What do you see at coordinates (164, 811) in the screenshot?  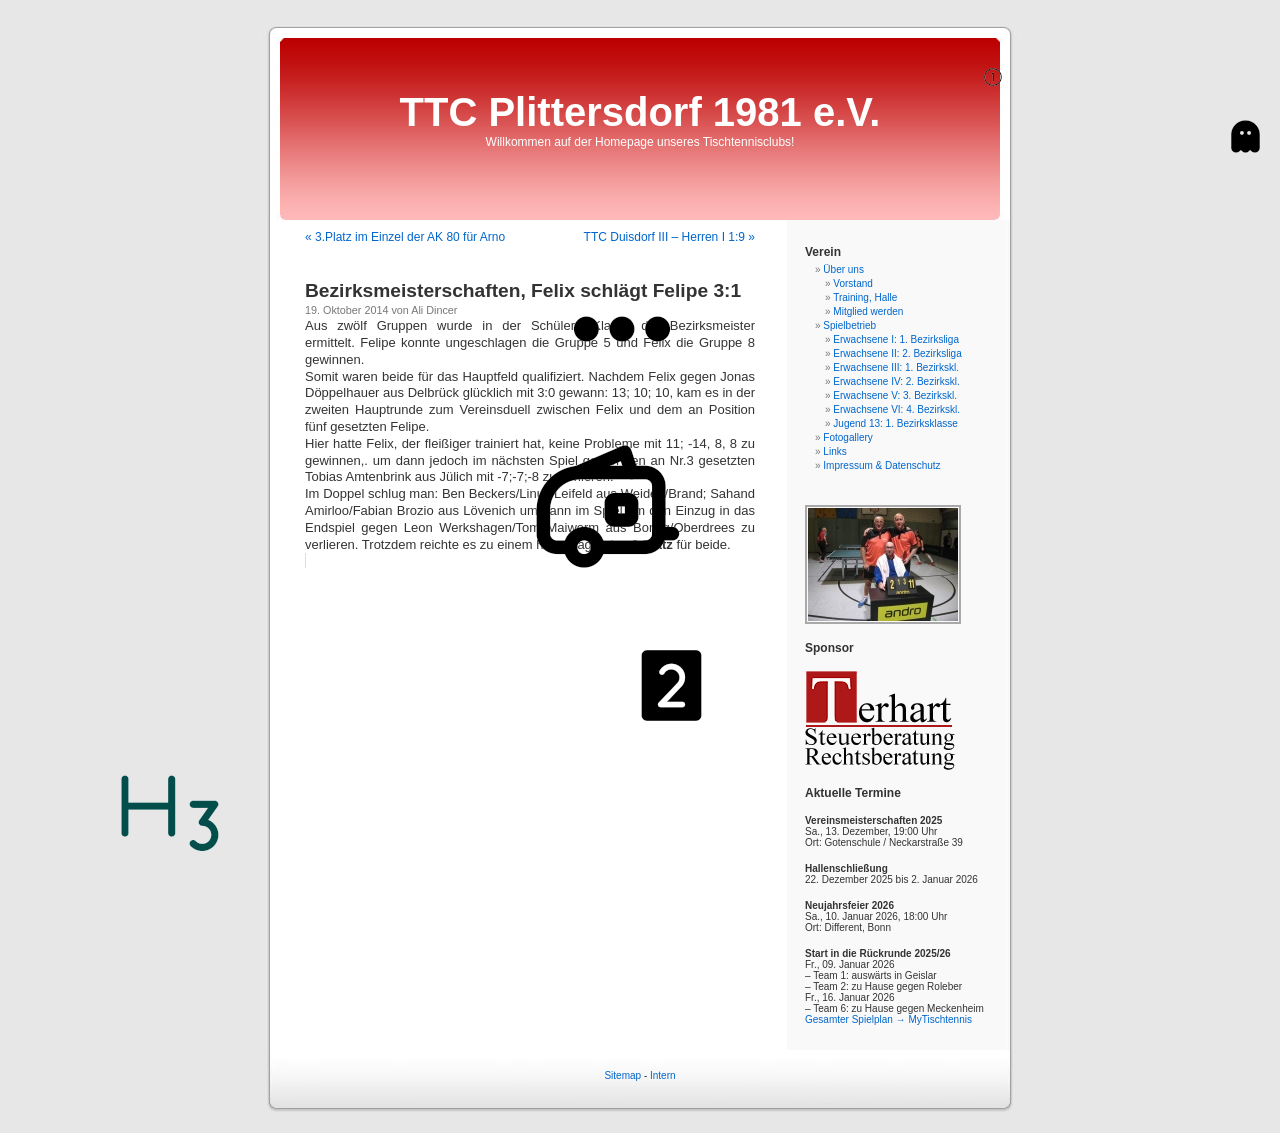 I see `format text as heading level 3` at bounding box center [164, 811].